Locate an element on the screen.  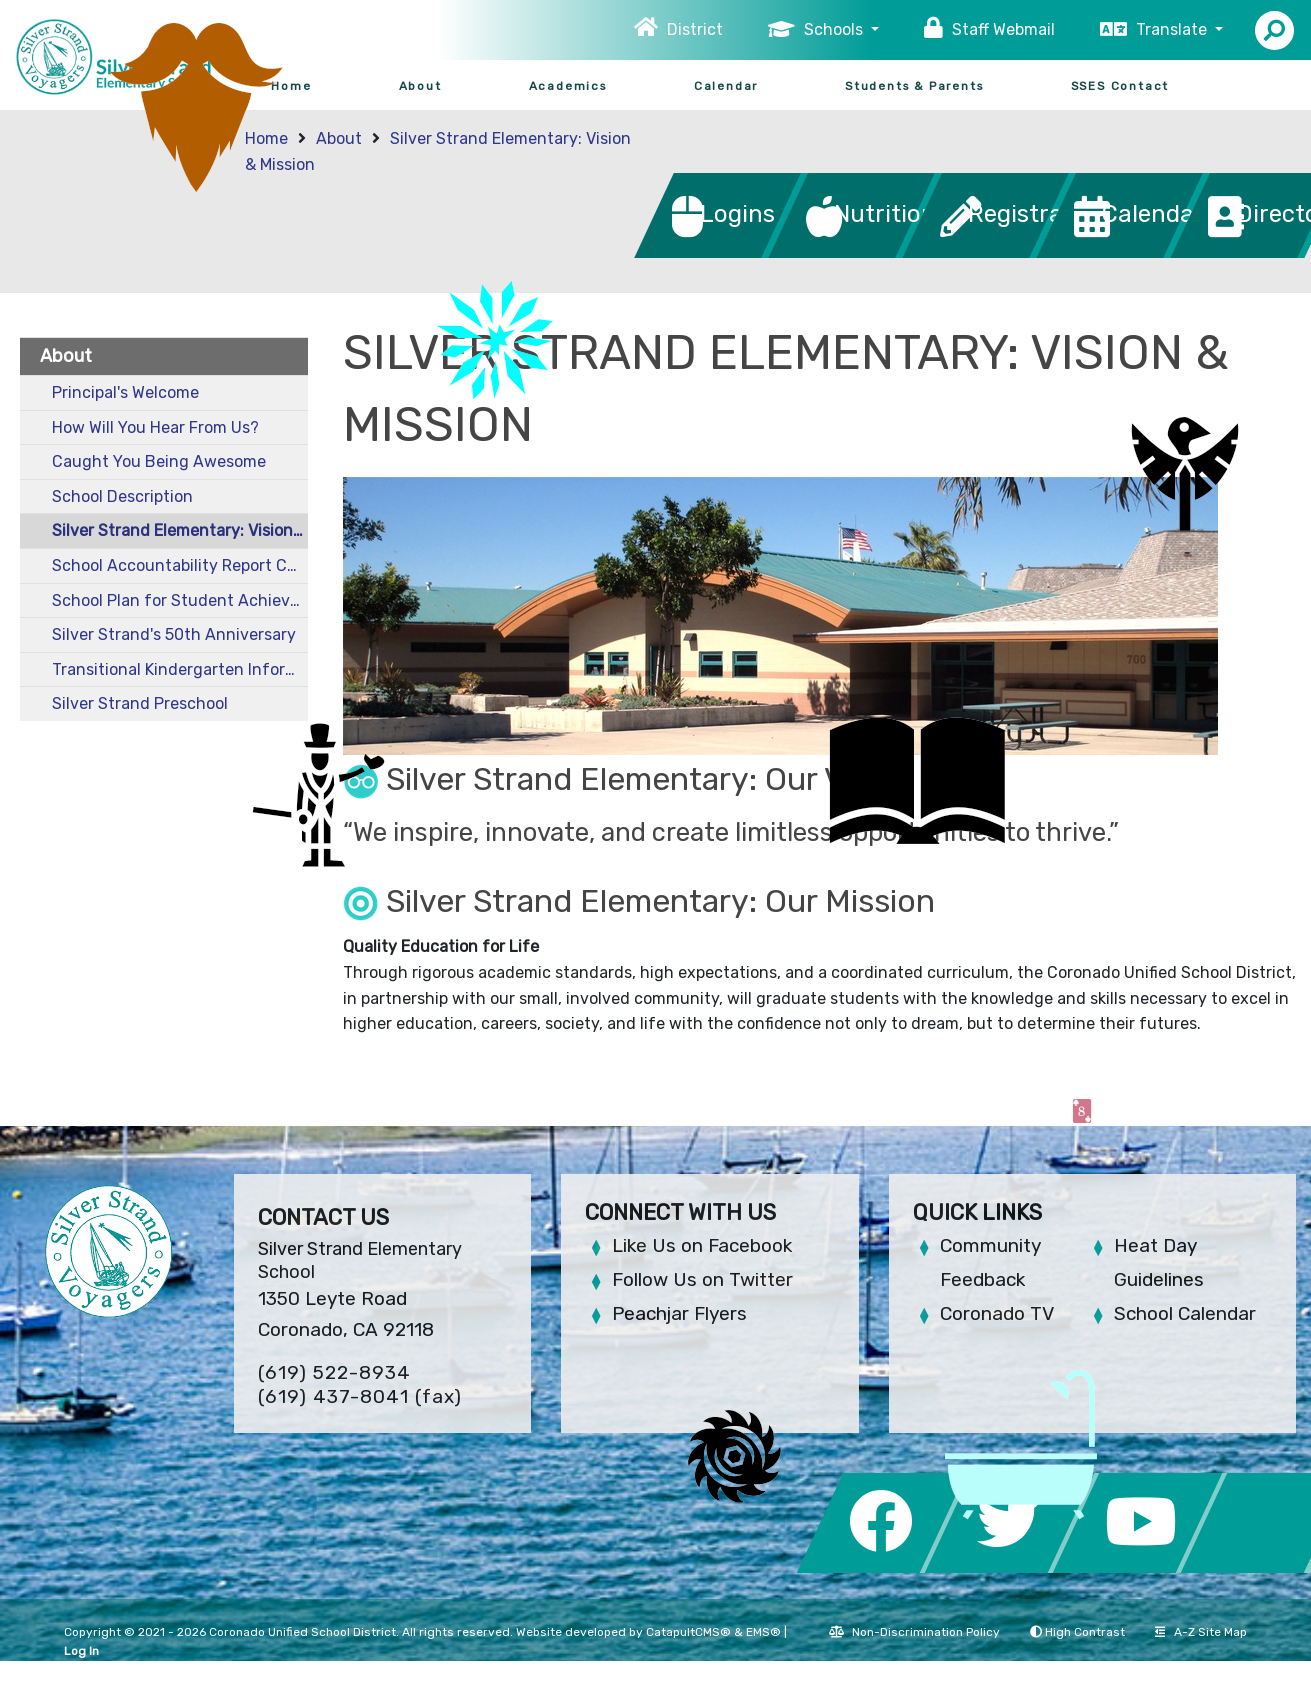
circus or entertainment category is located at coordinates (321, 795).